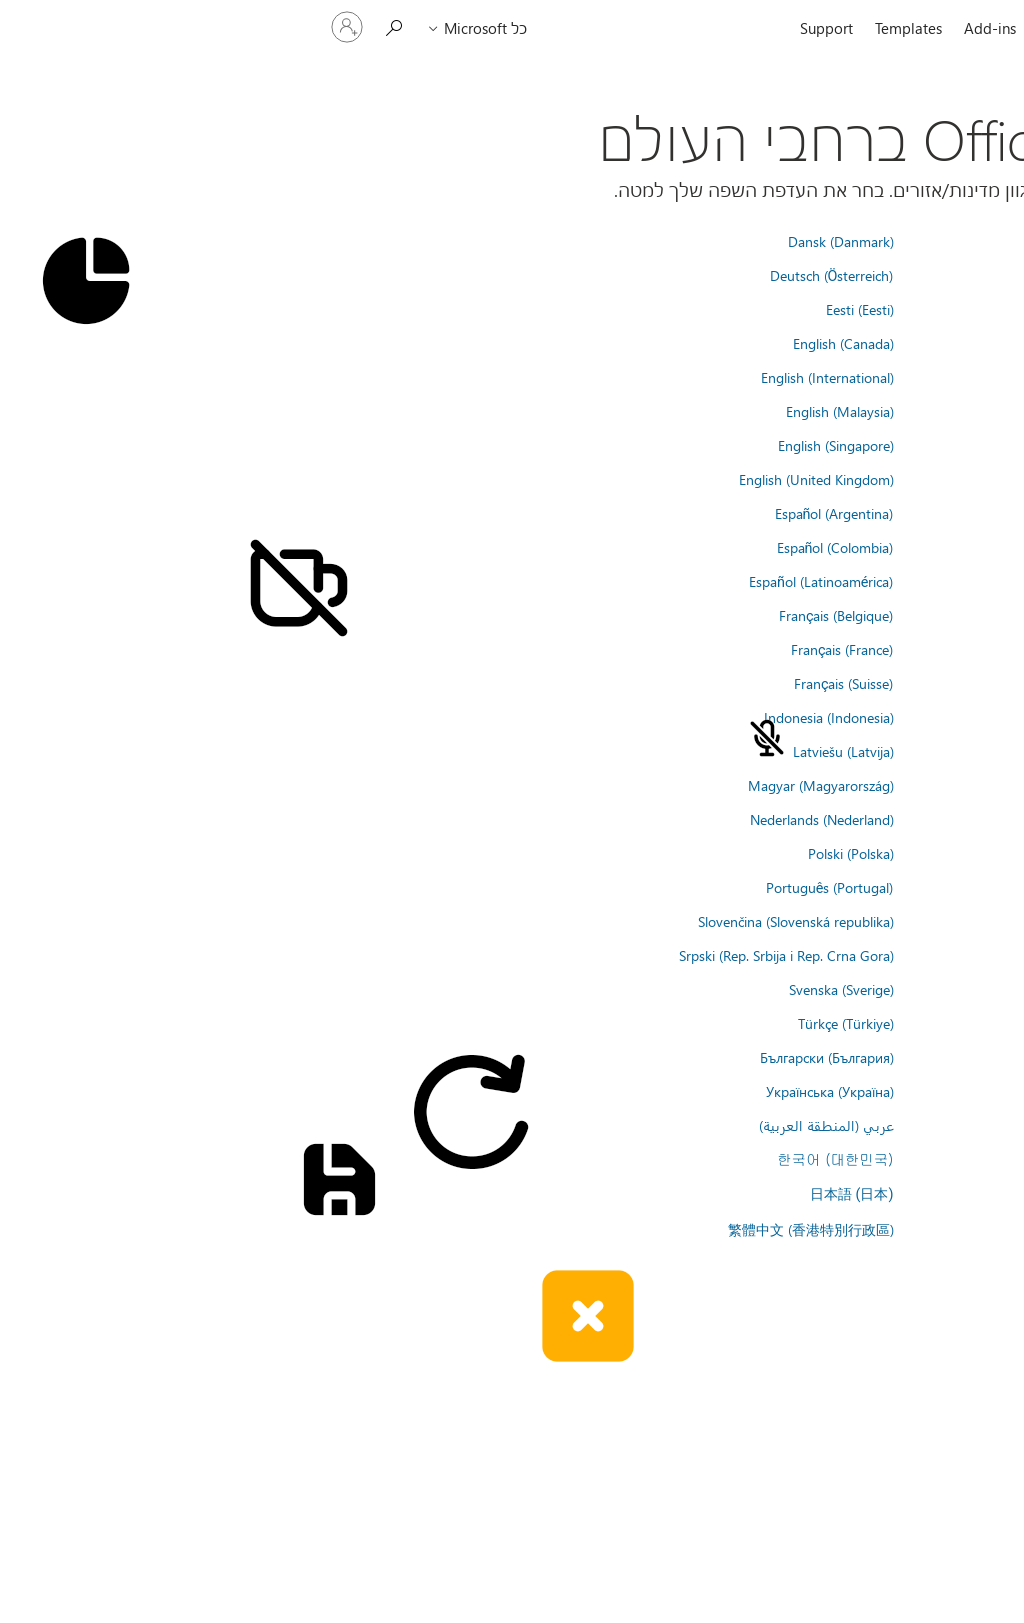 The height and width of the screenshot is (1623, 1024). I want to click on view analytics or statistics, so click(86, 281).